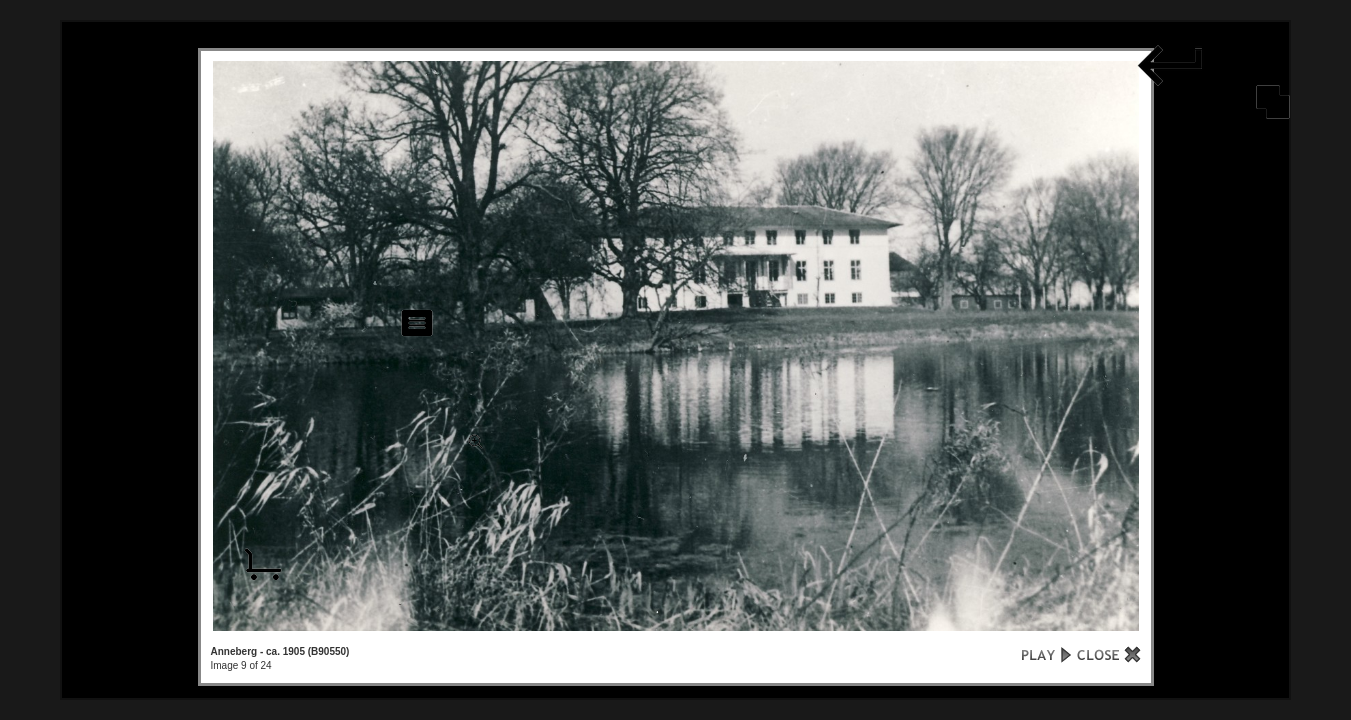 This screenshot has width=1351, height=720. Describe the element at coordinates (1171, 65) in the screenshot. I see `submit or confirm text input` at that location.